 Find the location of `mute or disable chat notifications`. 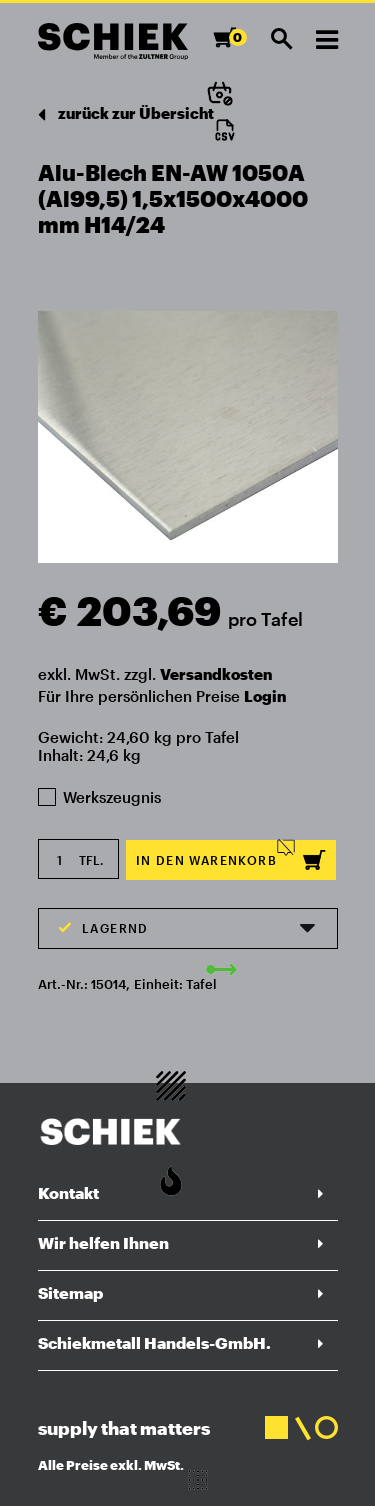

mute or disable chat notifications is located at coordinates (286, 847).